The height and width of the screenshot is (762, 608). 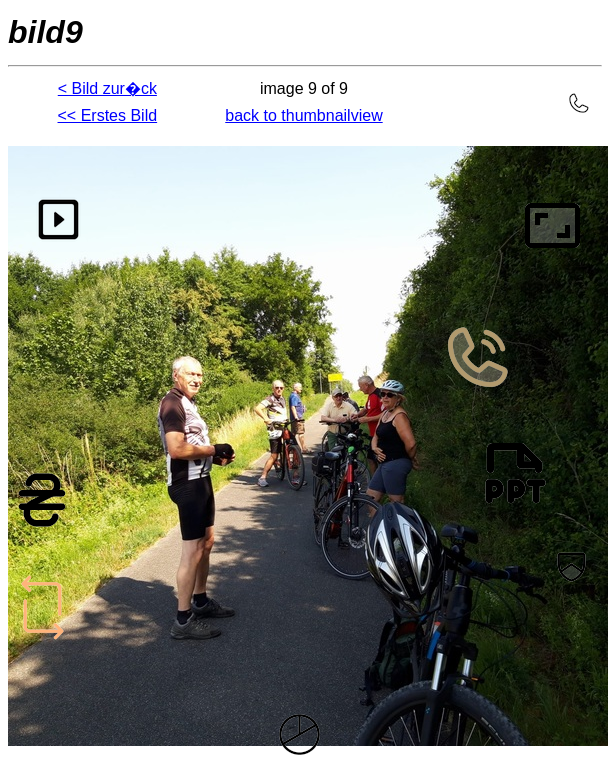 What do you see at coordinates (514, 475) in the screenshot?
I see `open a PowerPoint presentation file` at bounding box center [514, 475].